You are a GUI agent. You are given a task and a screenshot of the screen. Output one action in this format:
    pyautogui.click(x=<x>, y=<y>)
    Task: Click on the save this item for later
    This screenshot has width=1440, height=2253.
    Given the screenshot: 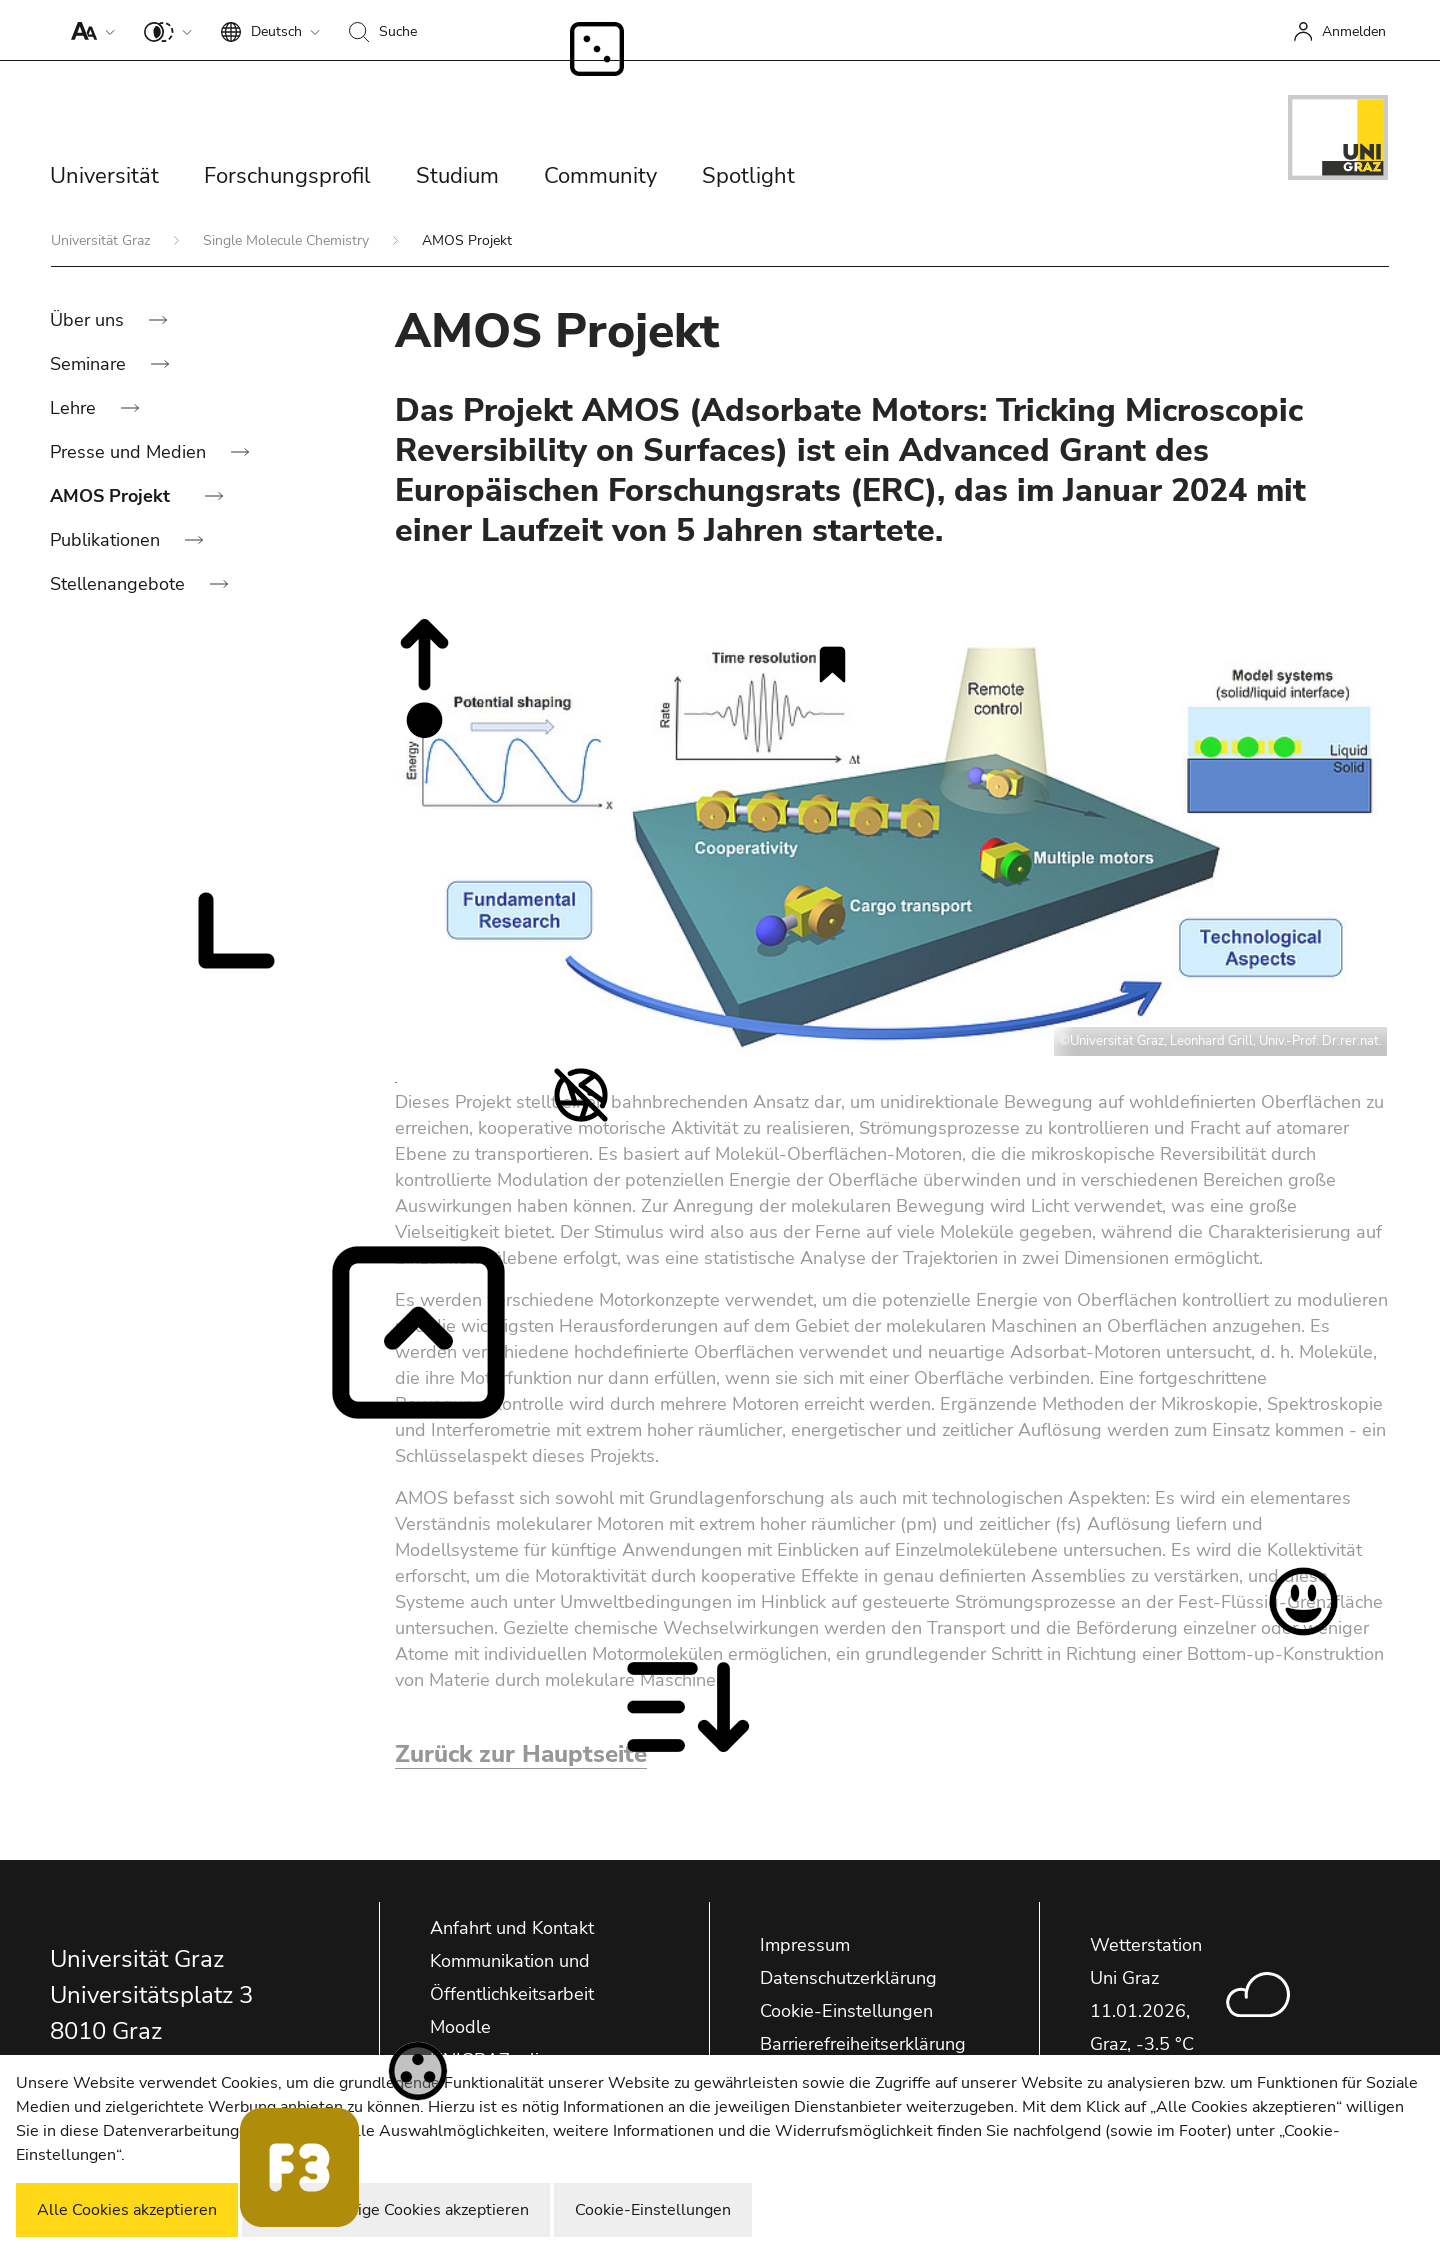 What is the action you would take?
    pyautogui.click(x=832, y=664)
    